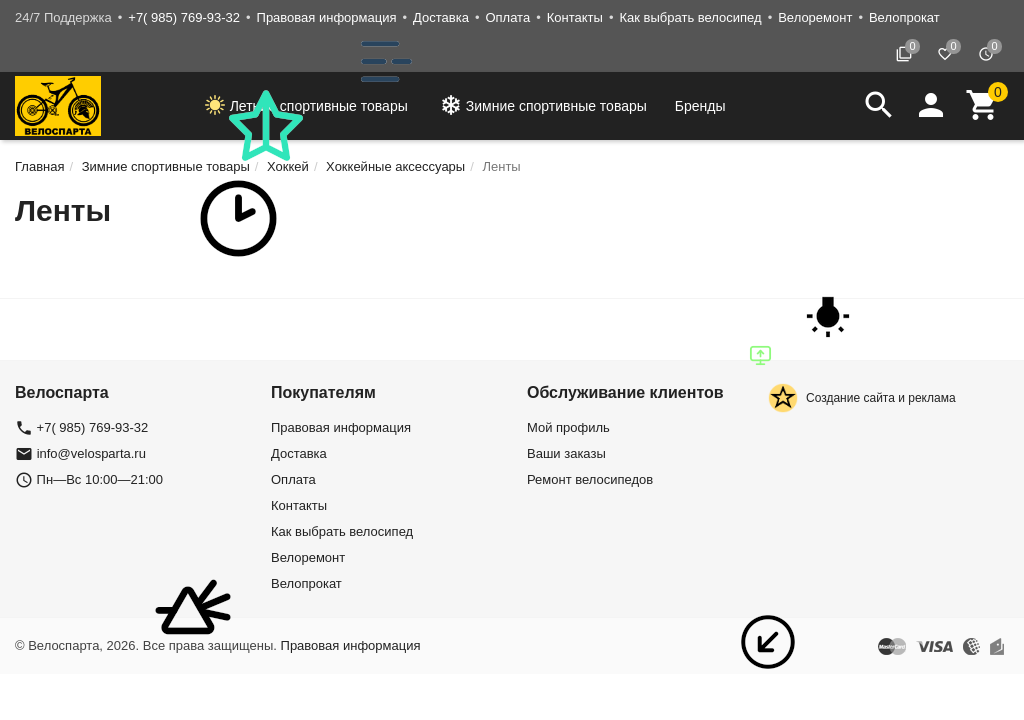 The height and width of the screenshot is (720, 1024). Describe the element at coordinates (828, 316) in the screenshot. I see `adjust incandescent light settings` at that location.